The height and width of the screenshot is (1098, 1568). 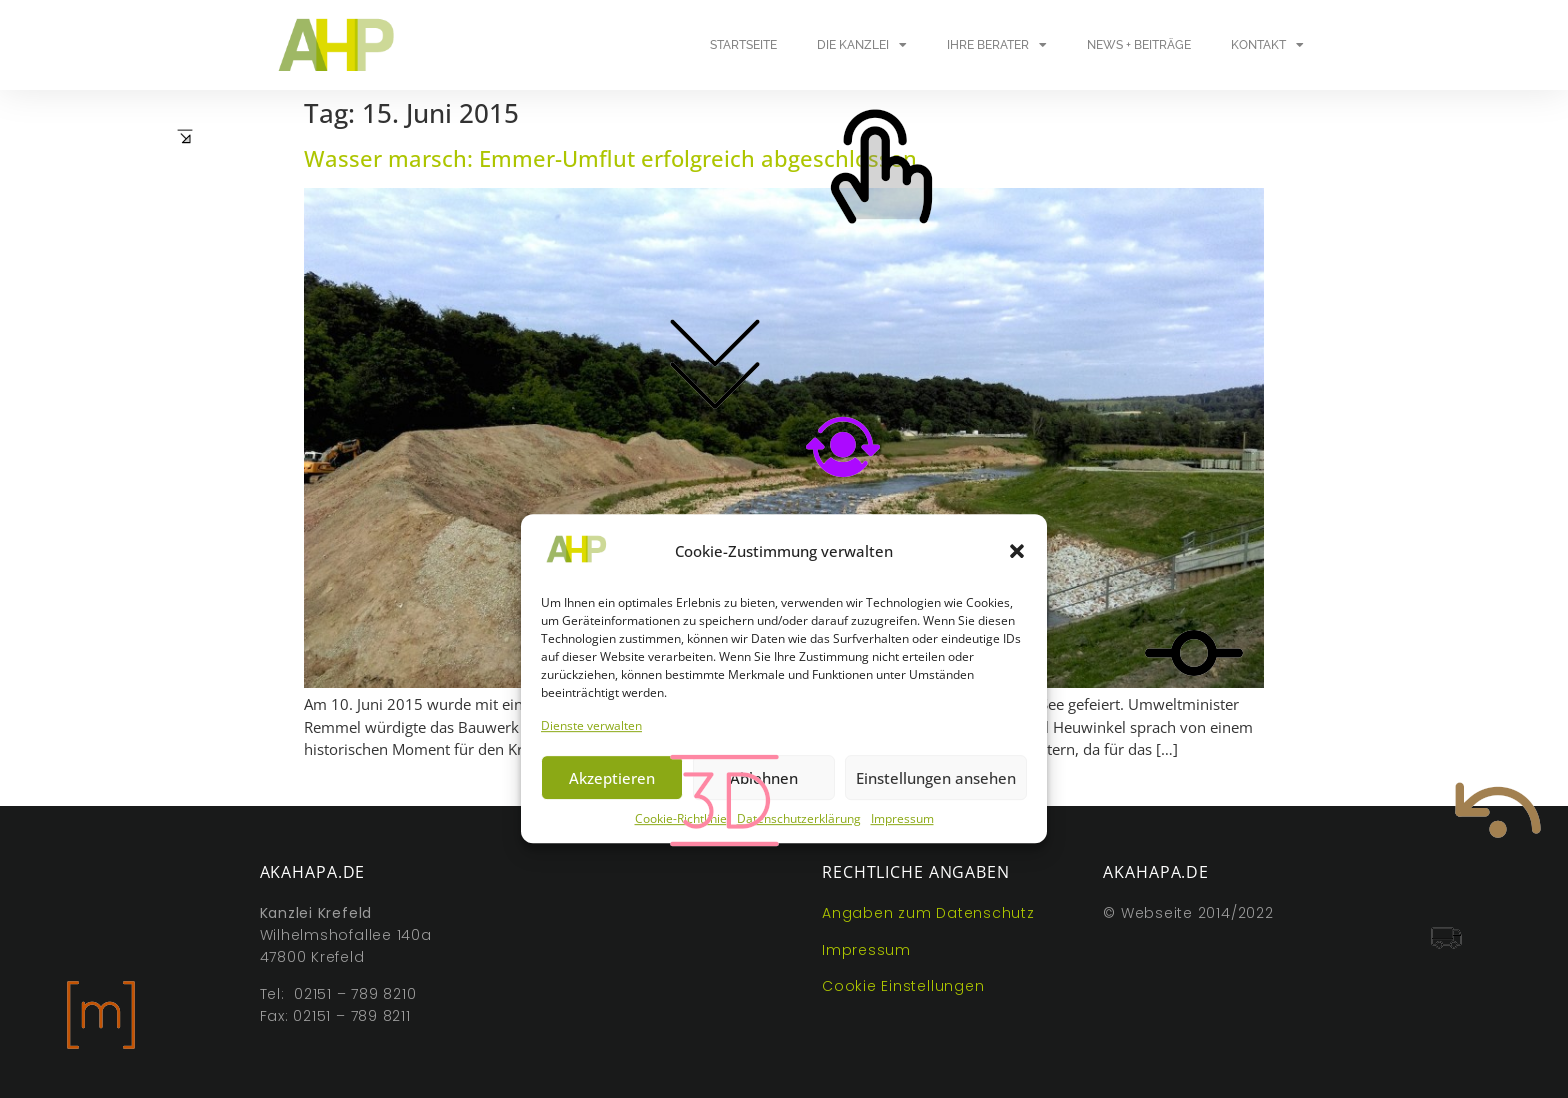 I want to click on move item to bottom-right corner, so click(x=185, y=137).